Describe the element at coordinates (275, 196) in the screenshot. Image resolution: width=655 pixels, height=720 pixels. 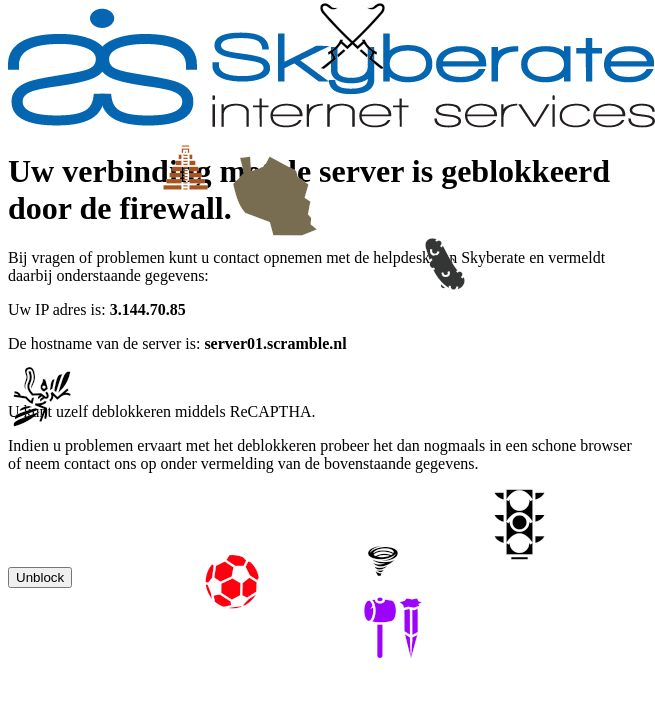
I see `select tanzania as your country or region` at that location.